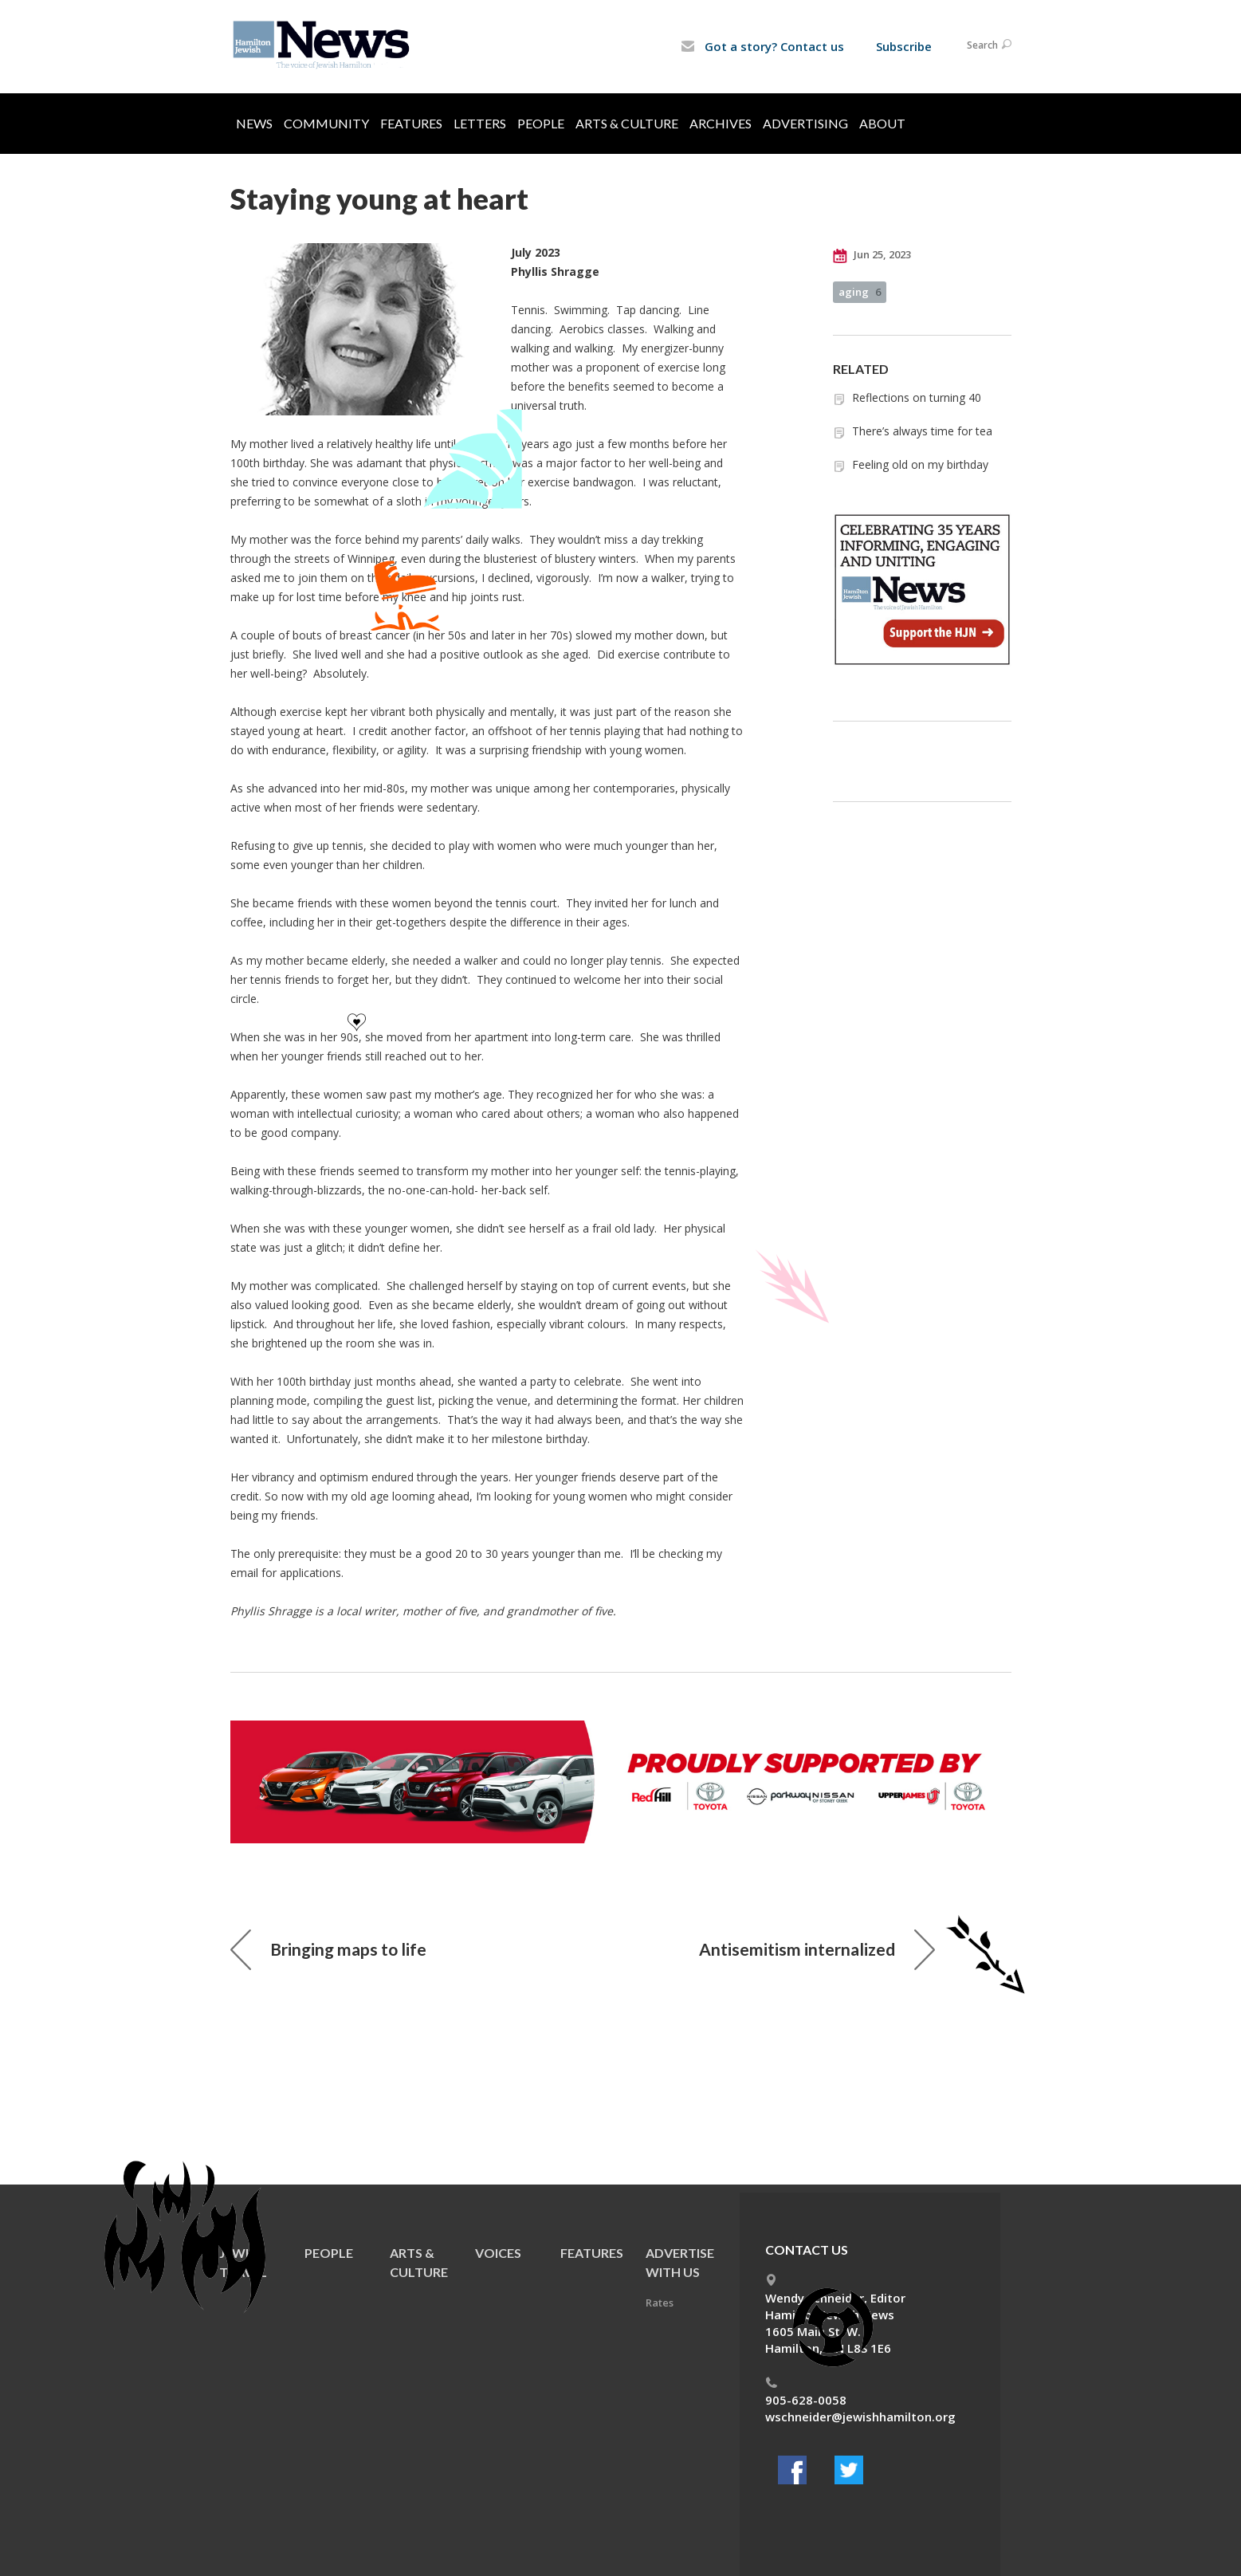 The image size is (1241, 2576). I want to click on select armor or scale pattern for character customization, so click(471, 458).